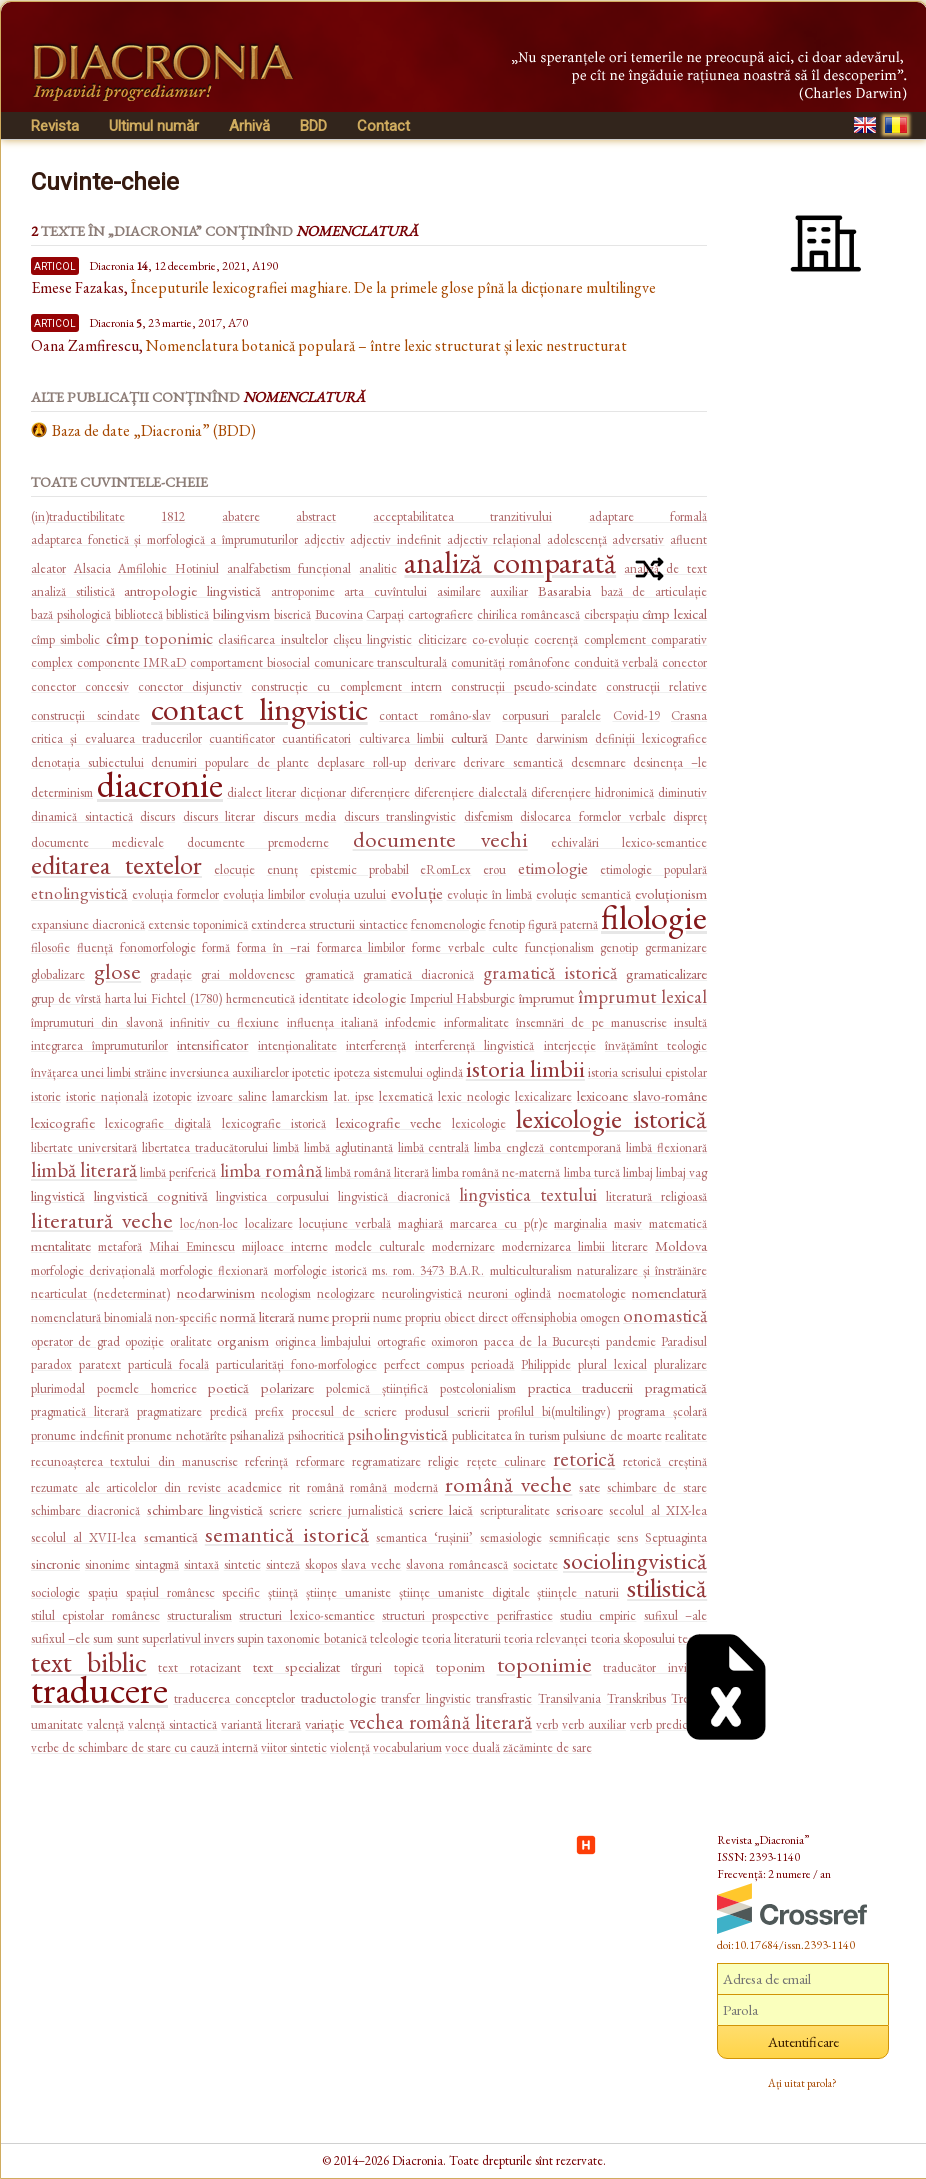 This screenshot has width=926, height=2179. Describe the element at coordinates (726, 1687) in the screenshot. I see `open or view an excel spreadsheet` at that location.